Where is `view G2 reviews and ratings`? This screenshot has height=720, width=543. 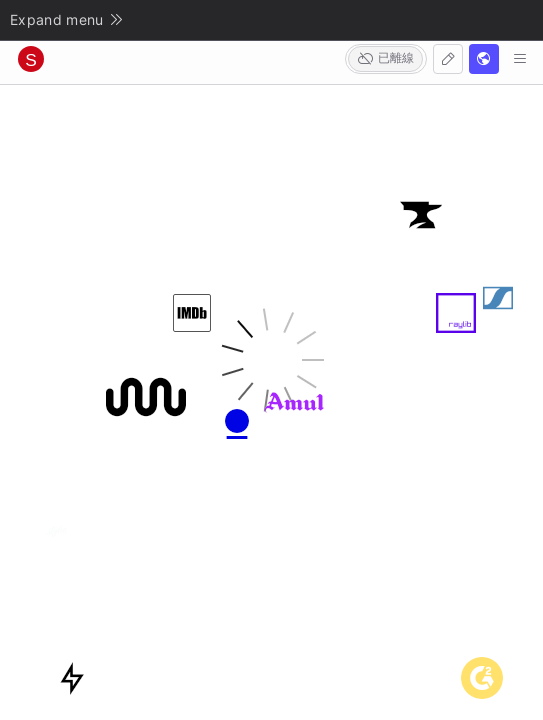
view G2 reviews and ratings is located at coordinates (482, 678).